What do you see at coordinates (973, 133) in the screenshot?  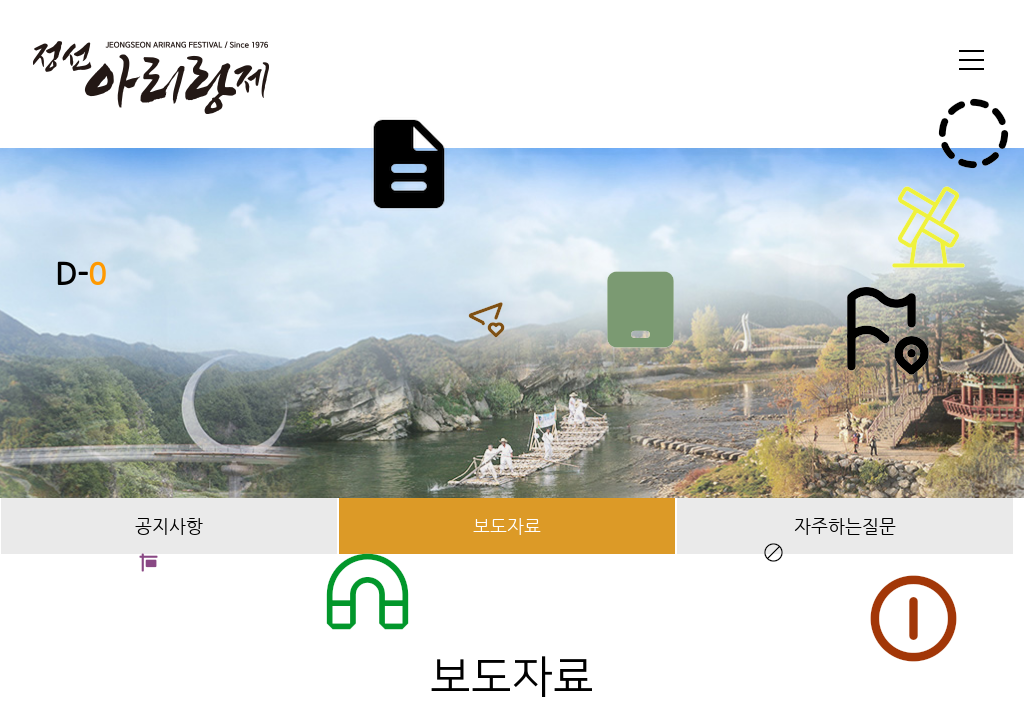 I see `indicates loading or processing in progress` at bounding box center [973, 133].